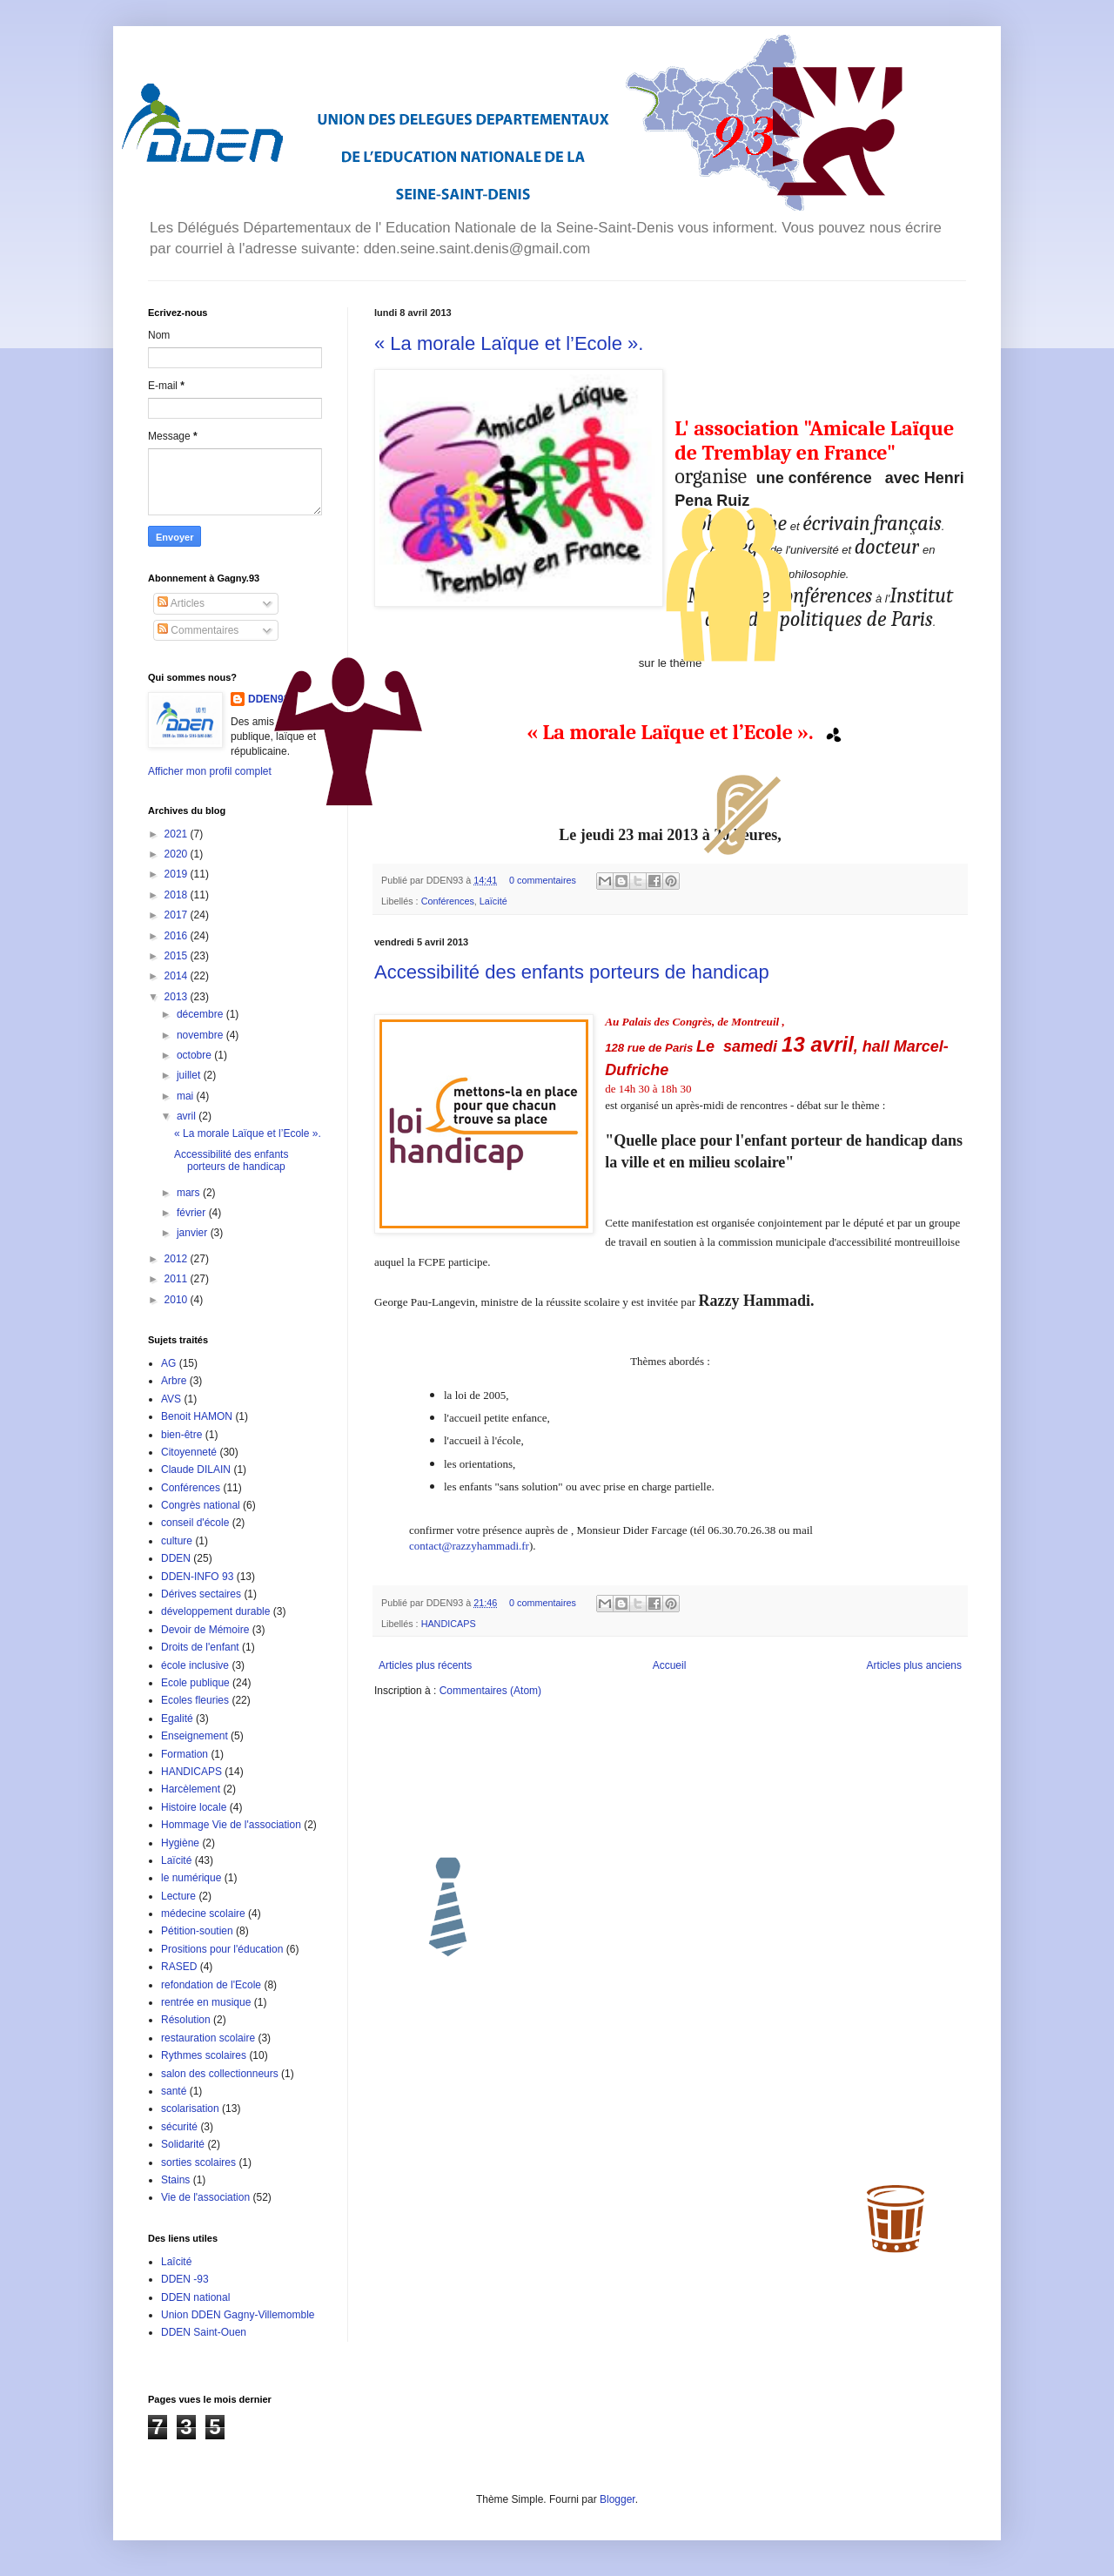 This screenshot has width=1114, height=2576. Describe the element at coordinates (447, 1907) in the screenshot. I see `formal or business dress code indicator` at that location.